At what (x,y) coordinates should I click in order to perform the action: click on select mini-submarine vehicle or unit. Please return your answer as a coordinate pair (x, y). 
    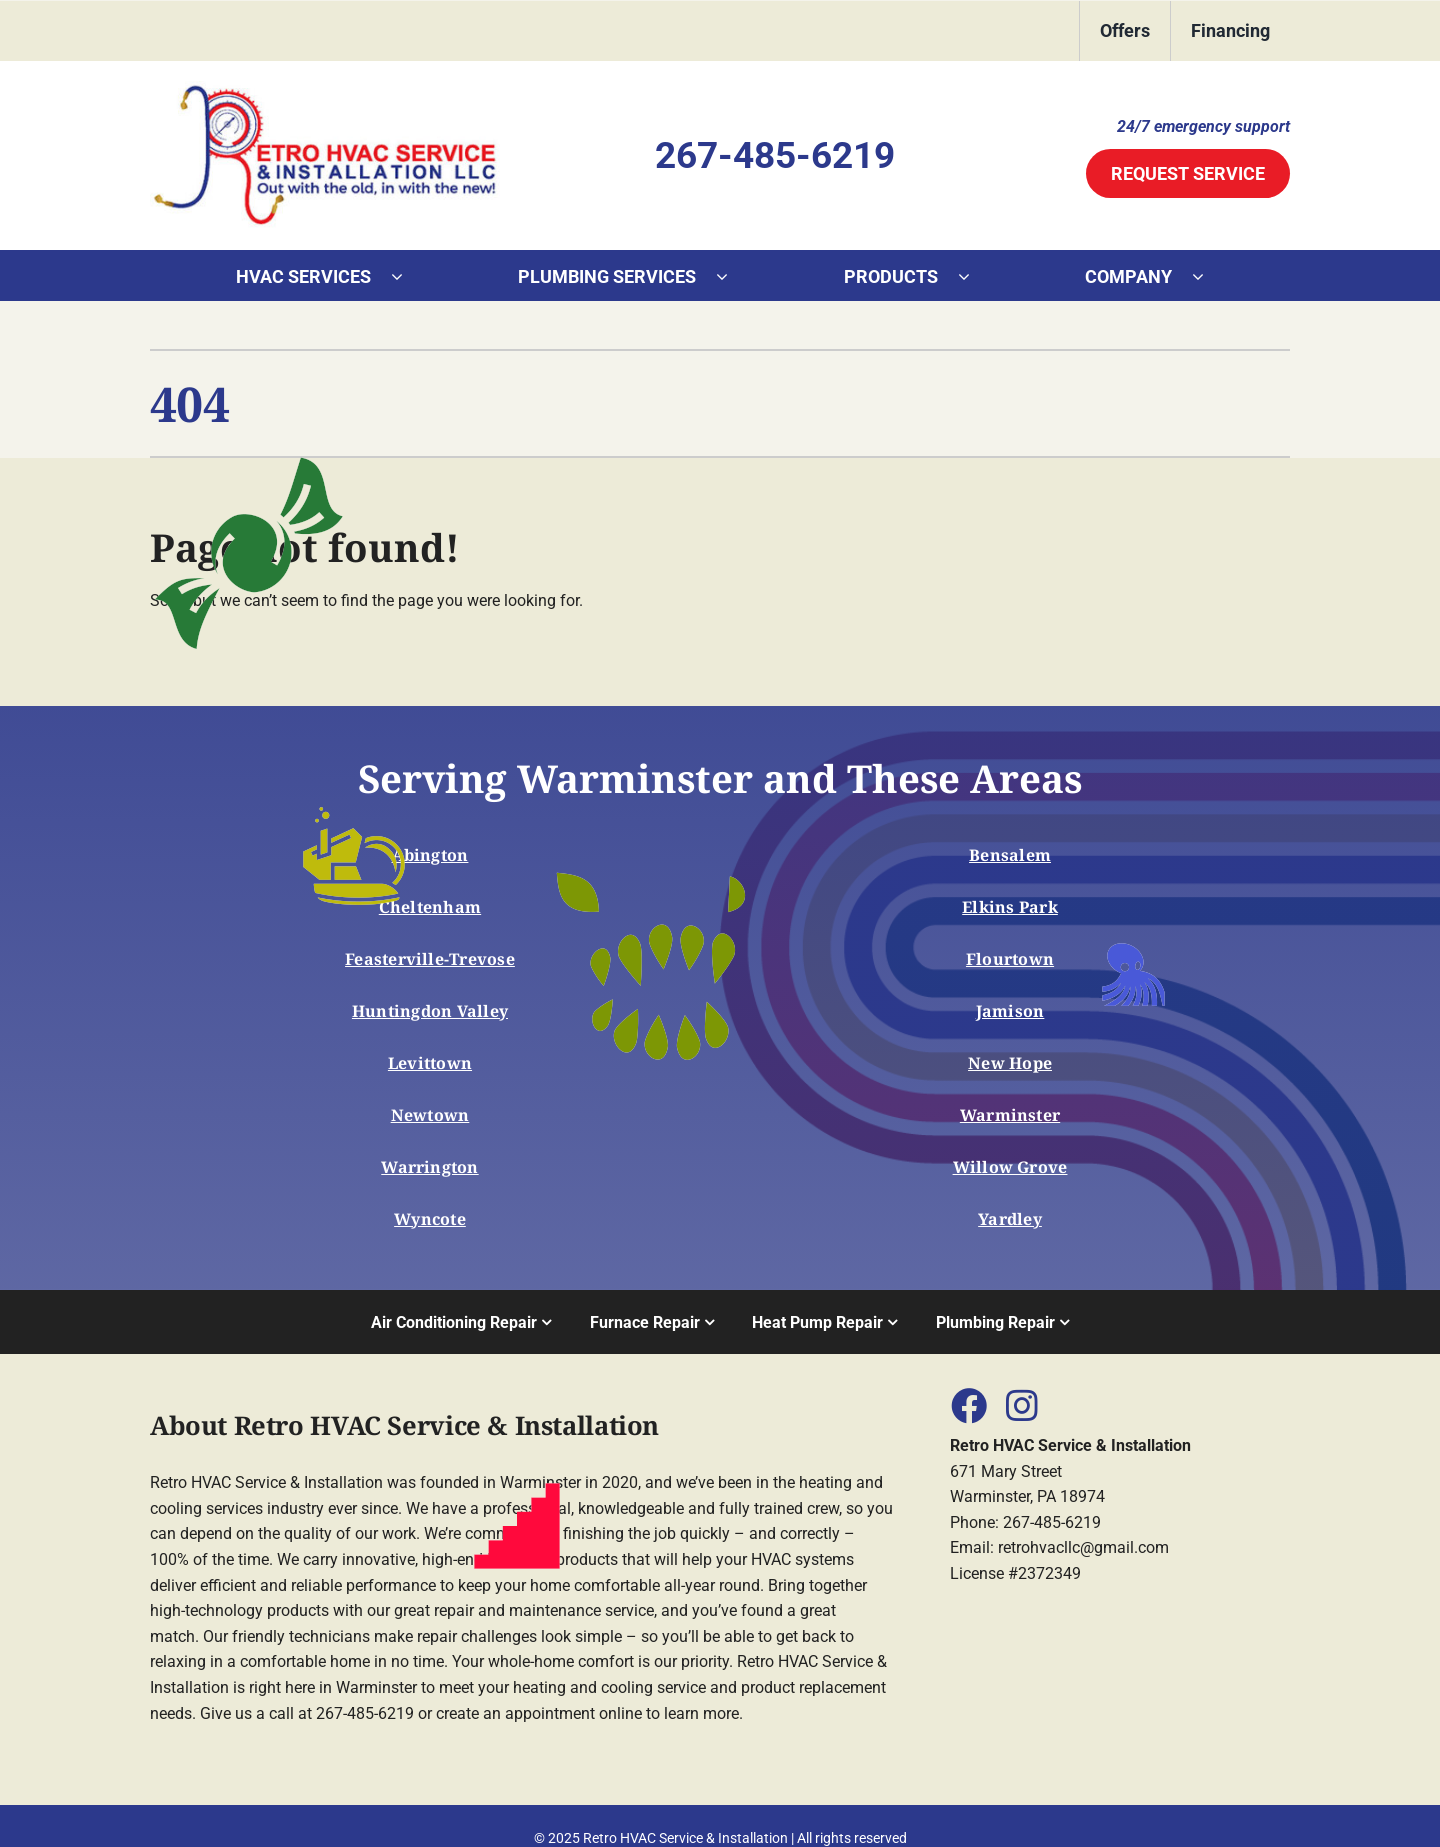
    Looking at the image, I should click on (354, 856).